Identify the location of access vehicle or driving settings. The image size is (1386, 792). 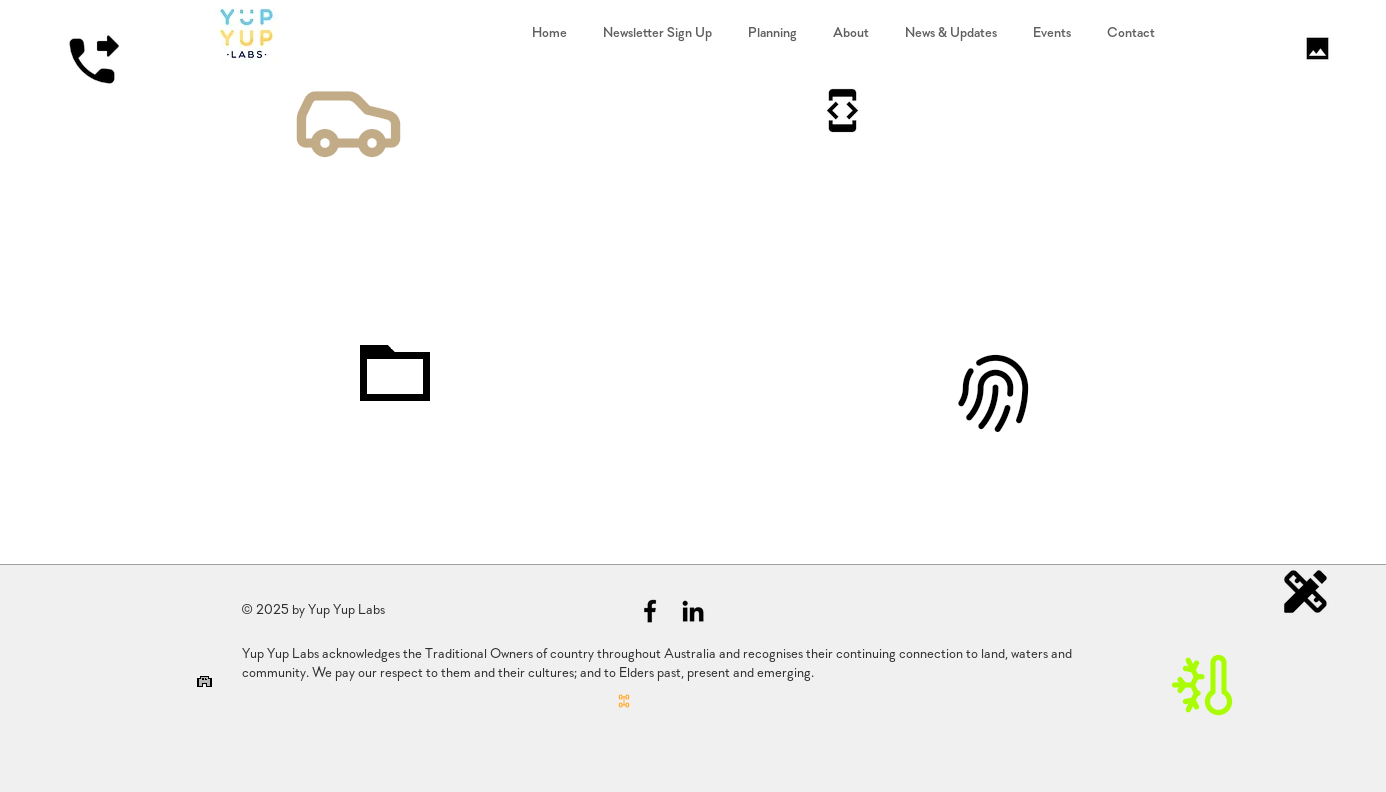
(348, 119).